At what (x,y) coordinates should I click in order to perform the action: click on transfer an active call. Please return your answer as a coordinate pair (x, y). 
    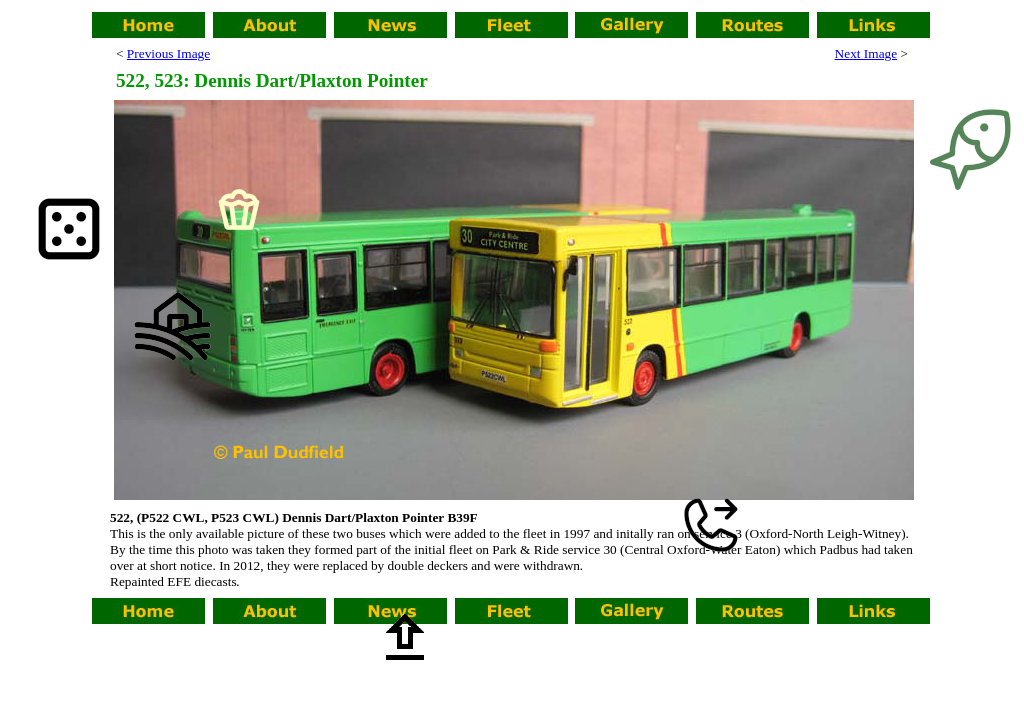
    Looking at the image, I should click on (712, 524).